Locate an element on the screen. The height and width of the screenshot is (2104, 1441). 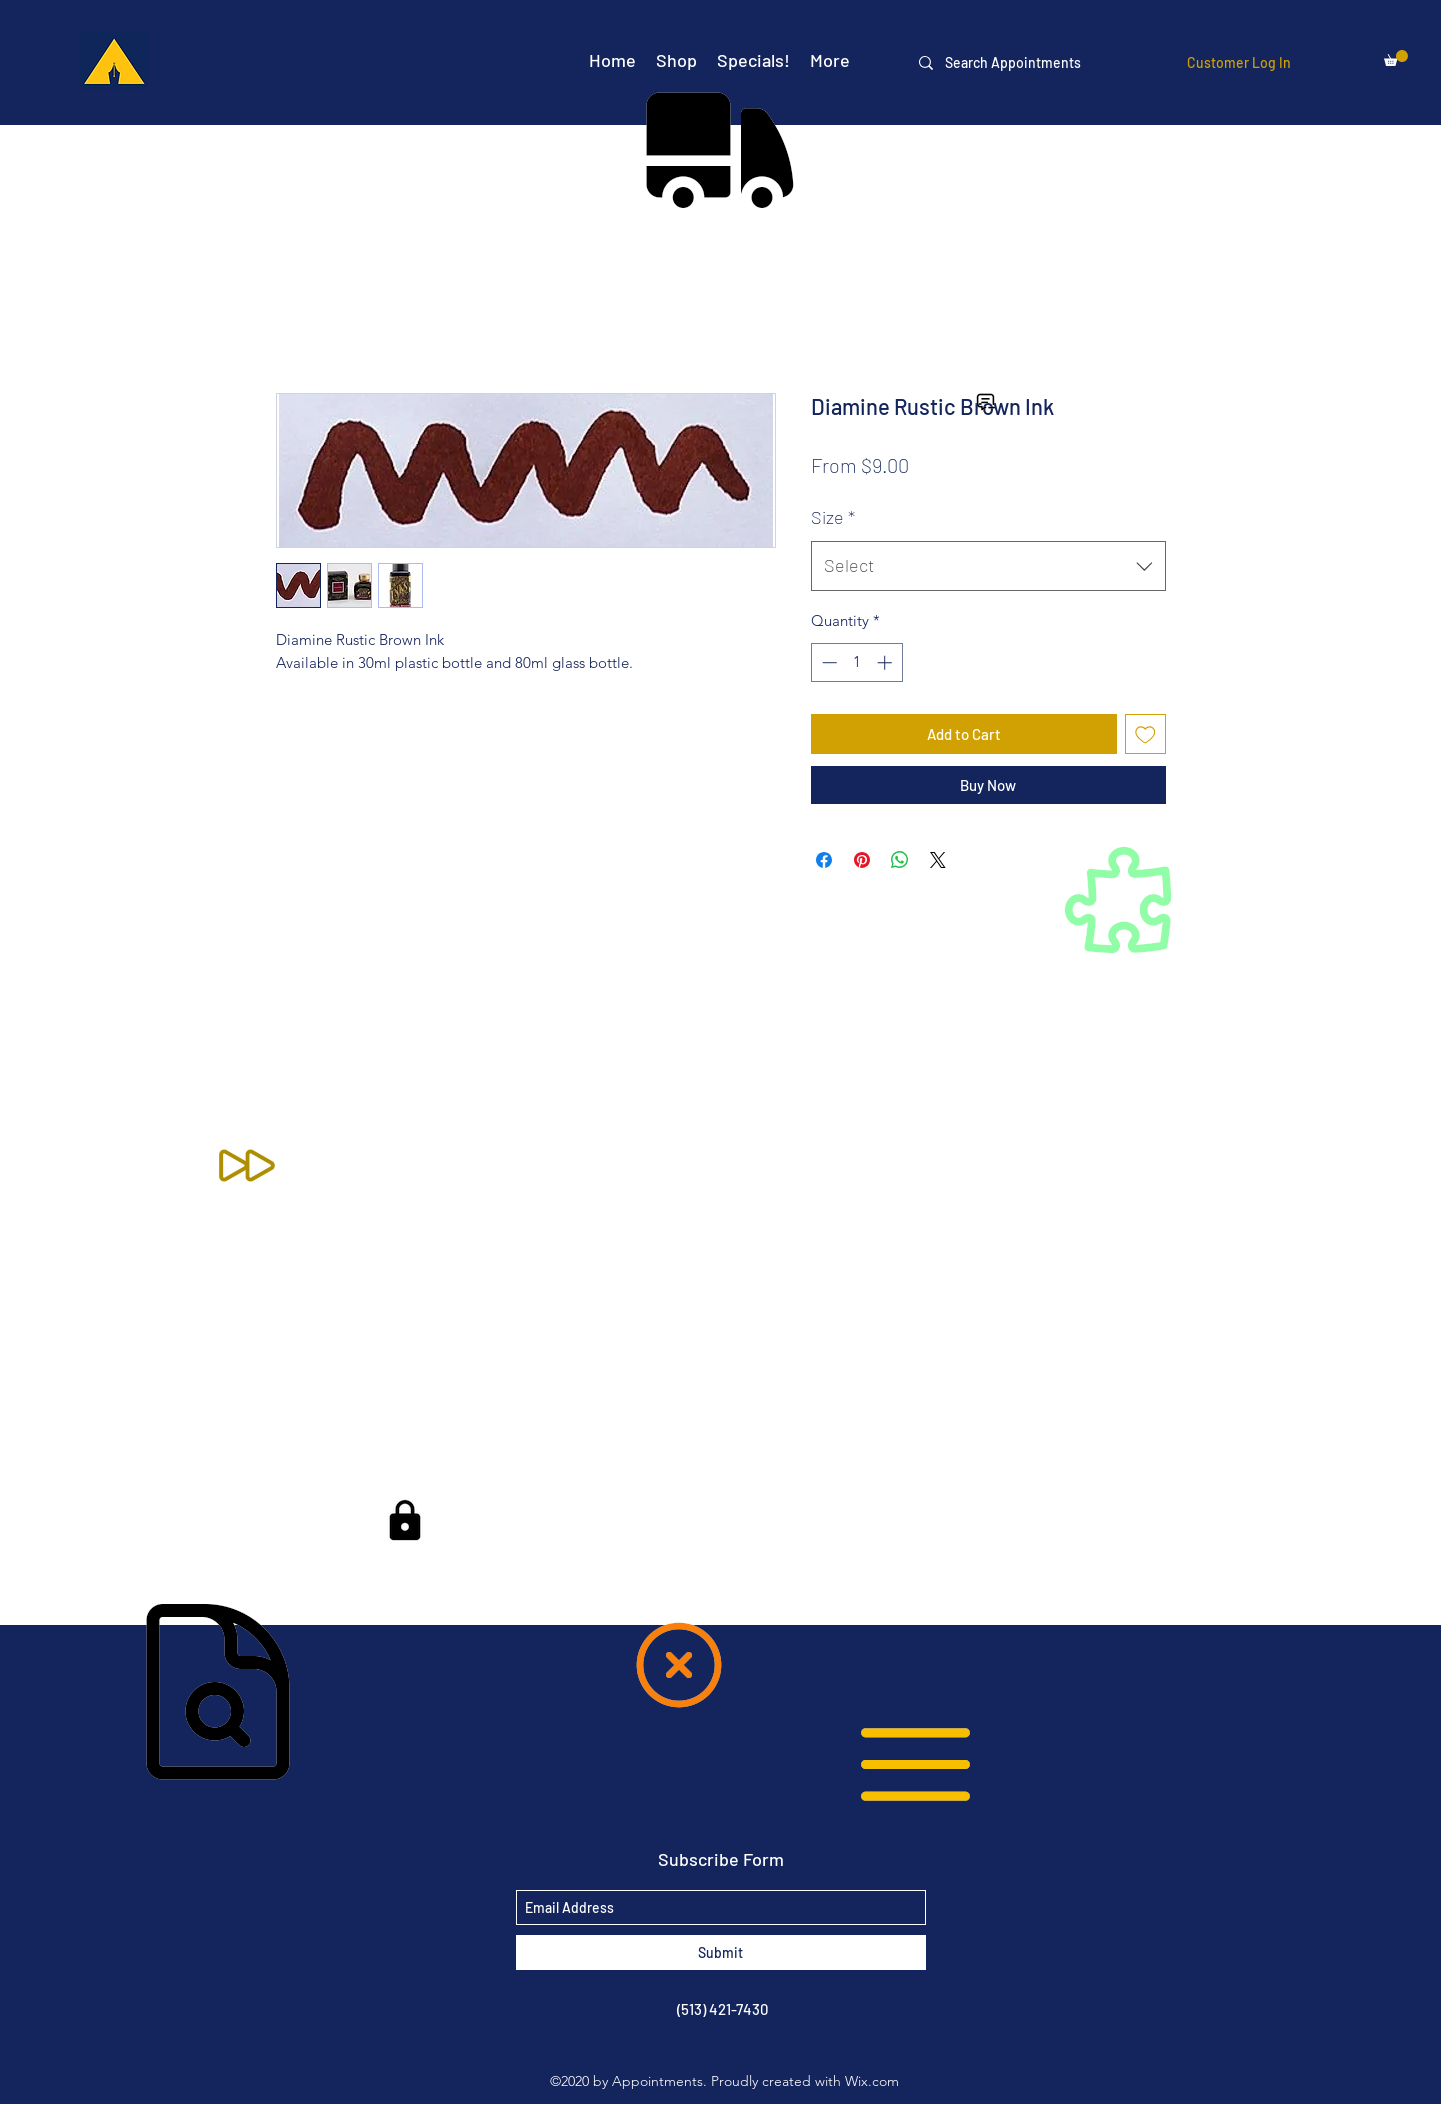
open navigation menu is located at coordinates (915, 1764).